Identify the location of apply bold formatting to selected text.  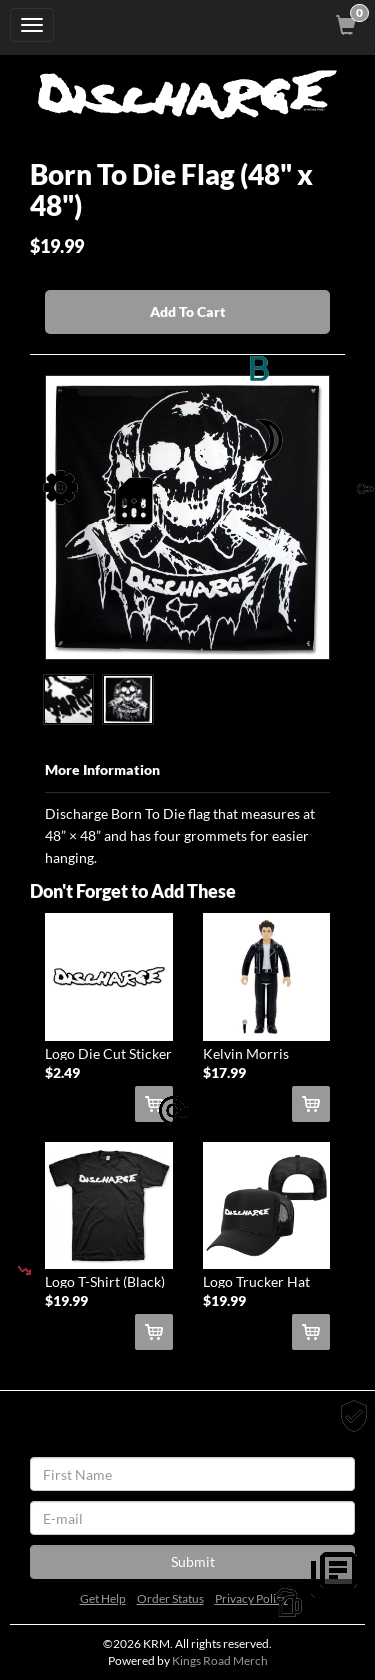
(259, 368).